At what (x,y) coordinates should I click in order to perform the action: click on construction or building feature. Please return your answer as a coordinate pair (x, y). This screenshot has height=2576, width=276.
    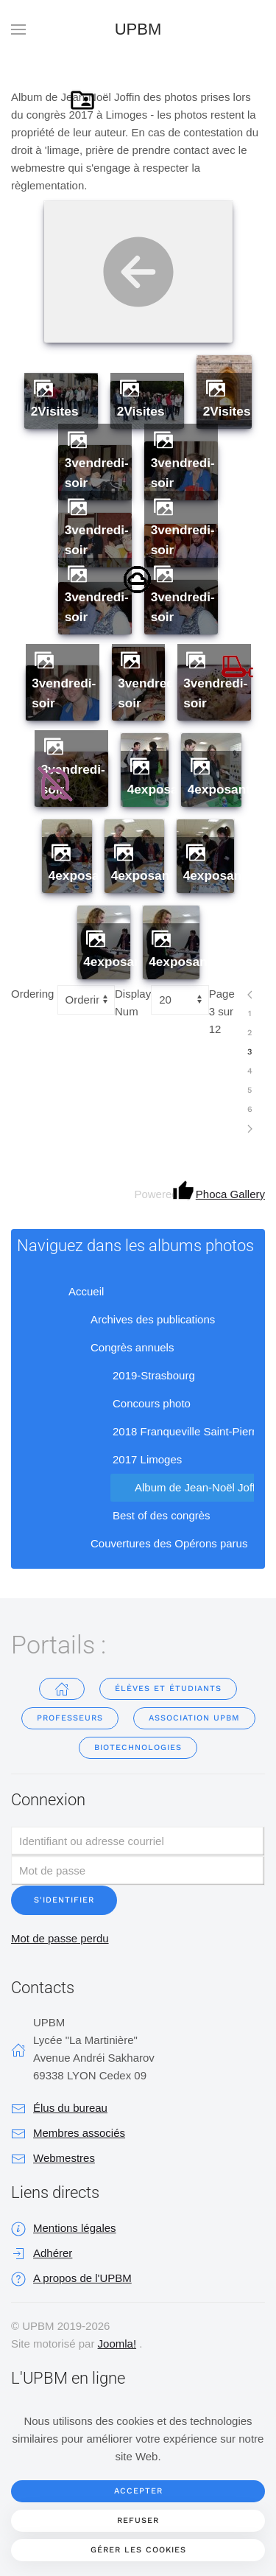
    Looking at the image, I should click on (237, 666).